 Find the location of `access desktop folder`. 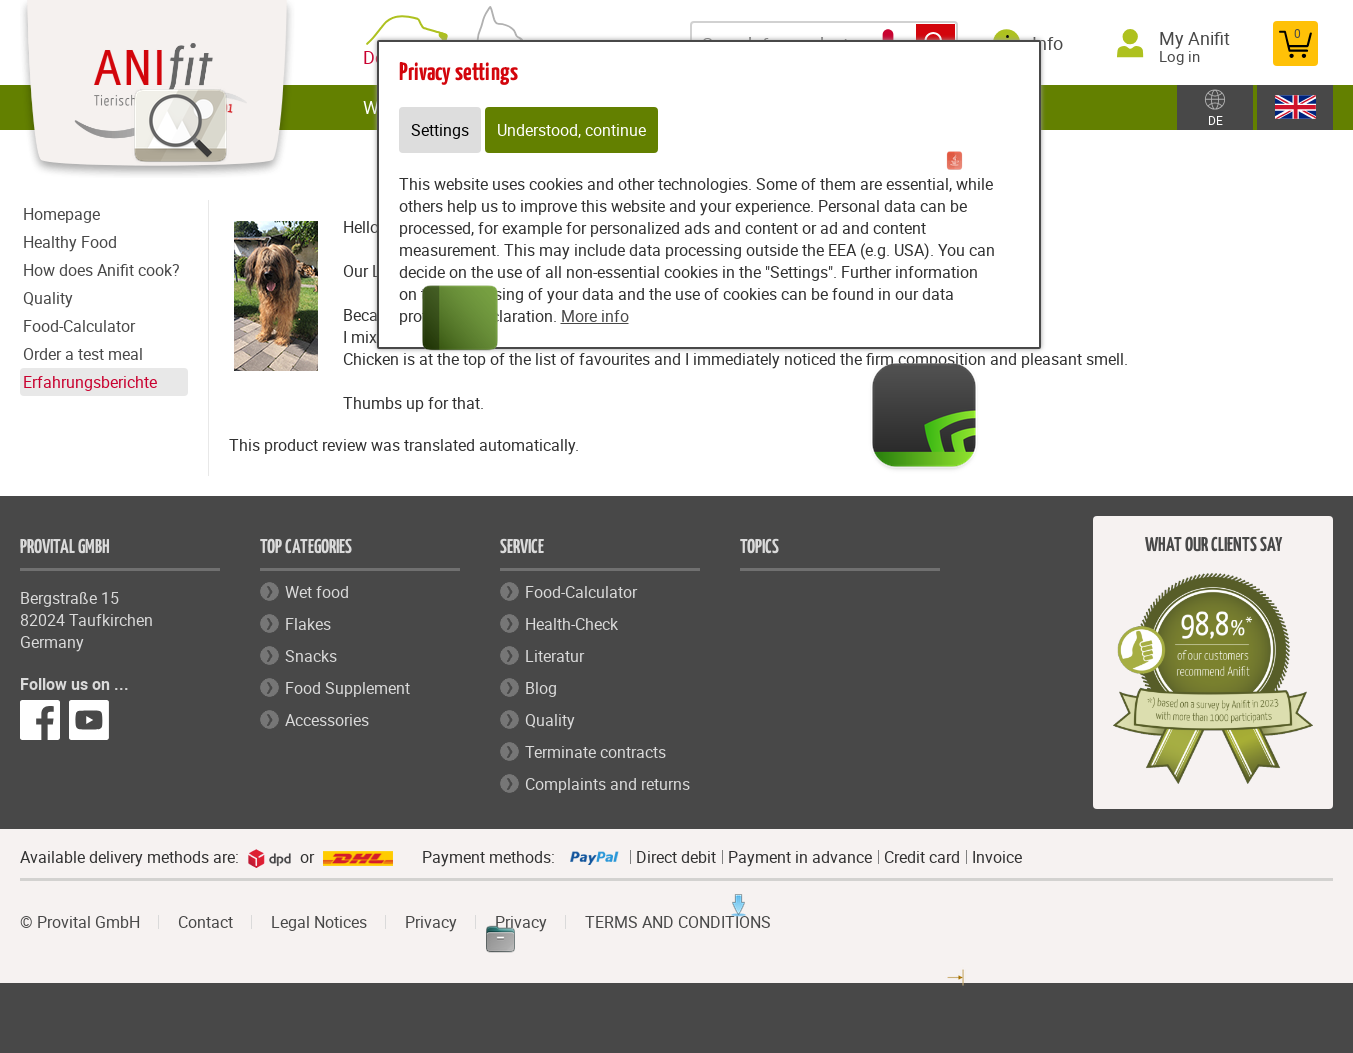

access desktop folder is located at coordinates (460, 315).